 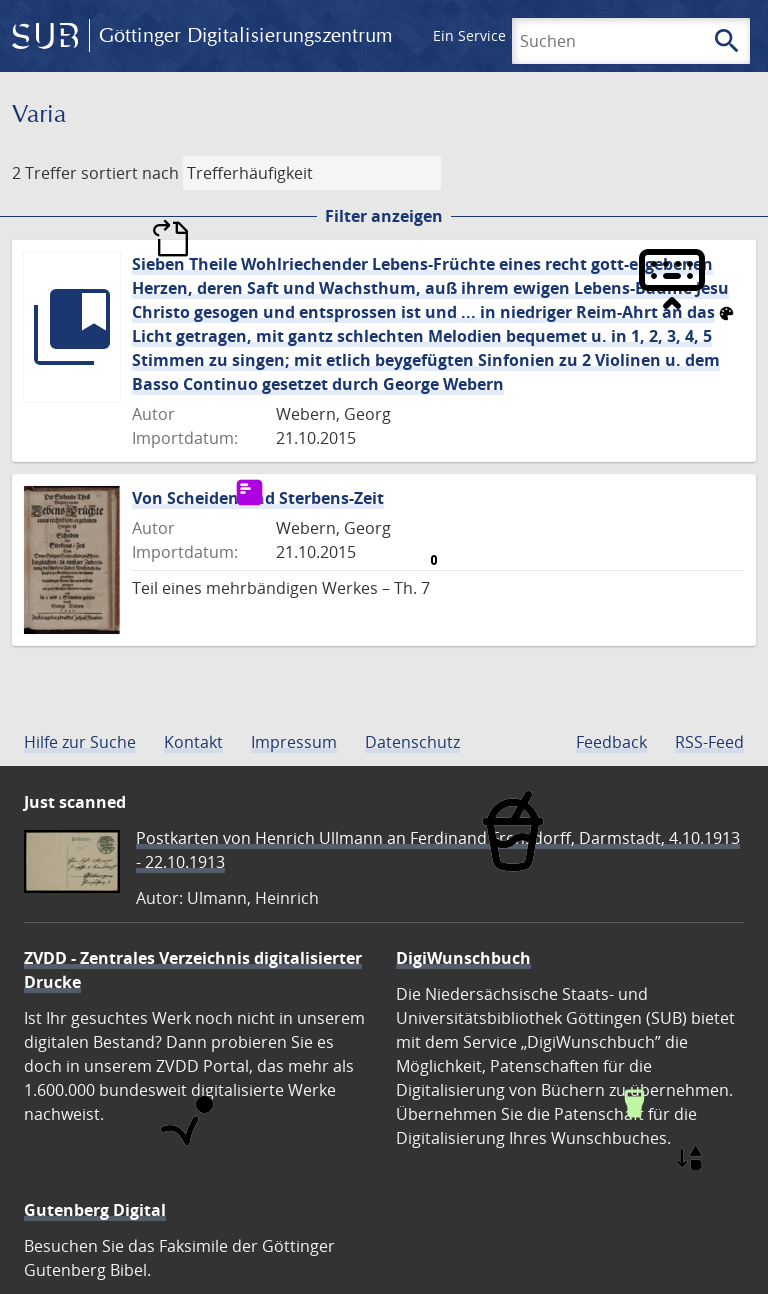 I want to click on indicates zero items or empty count, so click(x=434, y=560).